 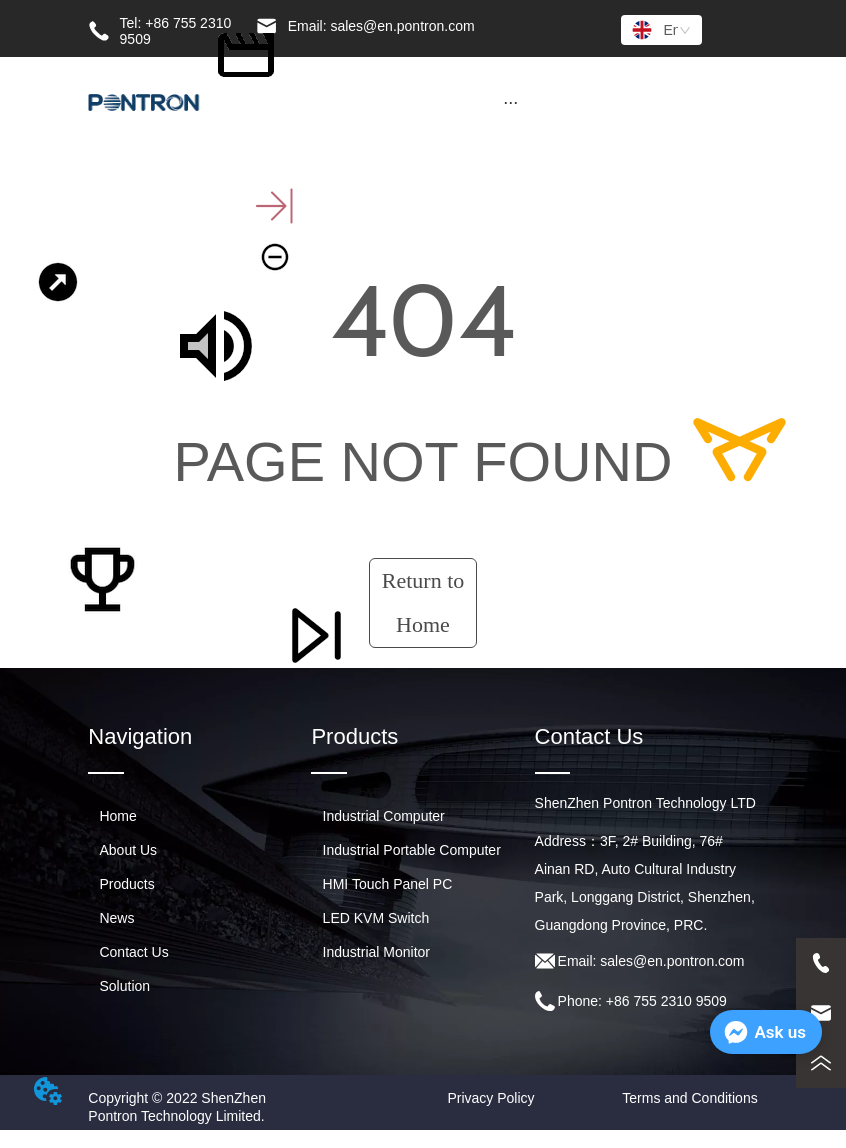 I want to click on cupra brand logo, so click(x=739, y=447).